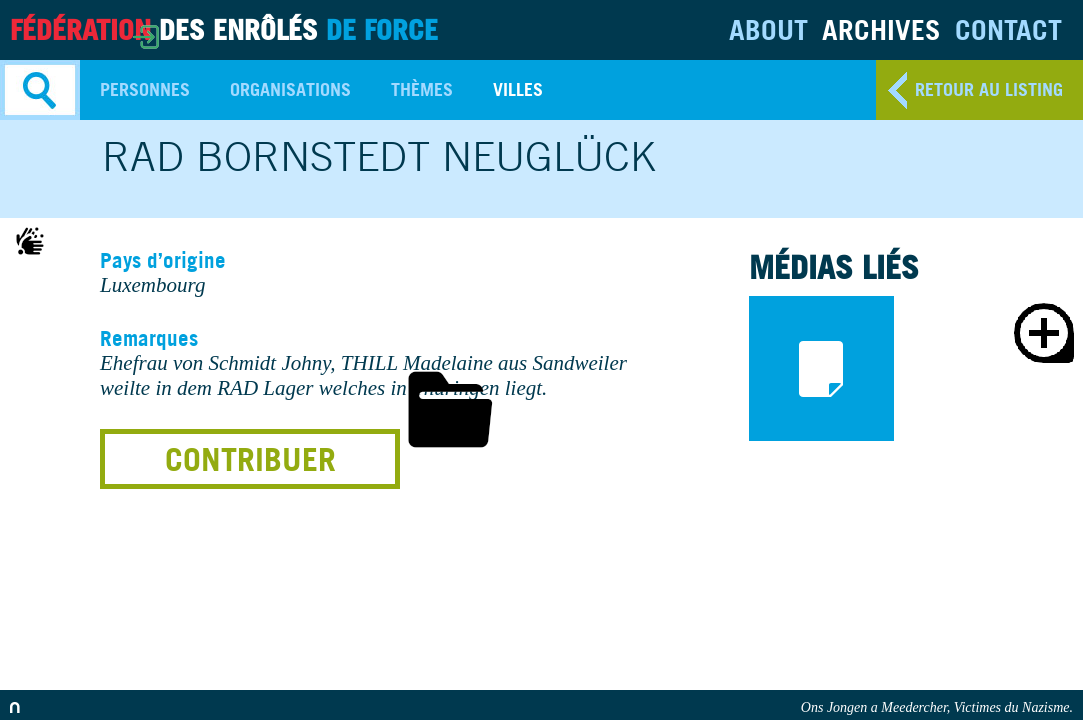 Image resolution: width=1083 pixels, height=720 pixels. I want to click on wash your hands reminder, so click(30, 241).